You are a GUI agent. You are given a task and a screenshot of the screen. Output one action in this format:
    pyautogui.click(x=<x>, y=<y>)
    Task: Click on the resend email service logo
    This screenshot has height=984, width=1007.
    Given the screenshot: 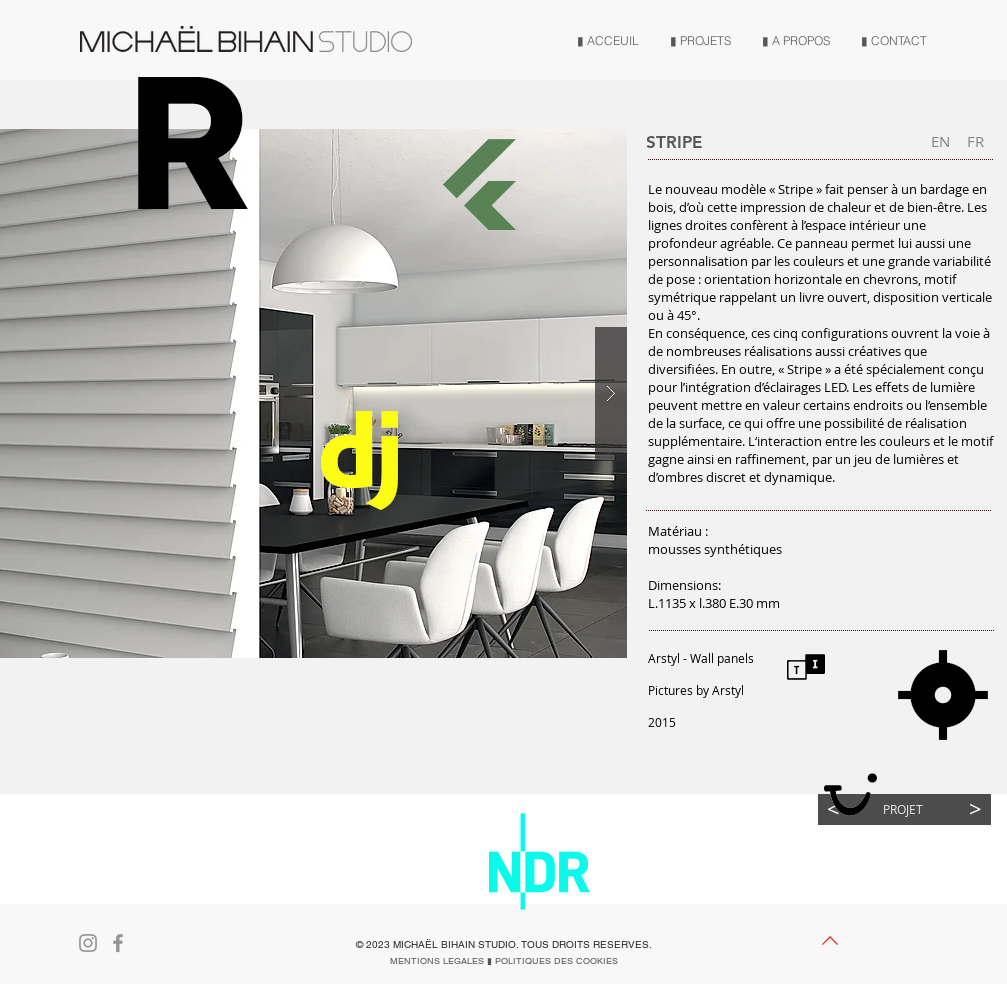 What is the action you would take?
    pyautogui.click(x=193, y=143)
    